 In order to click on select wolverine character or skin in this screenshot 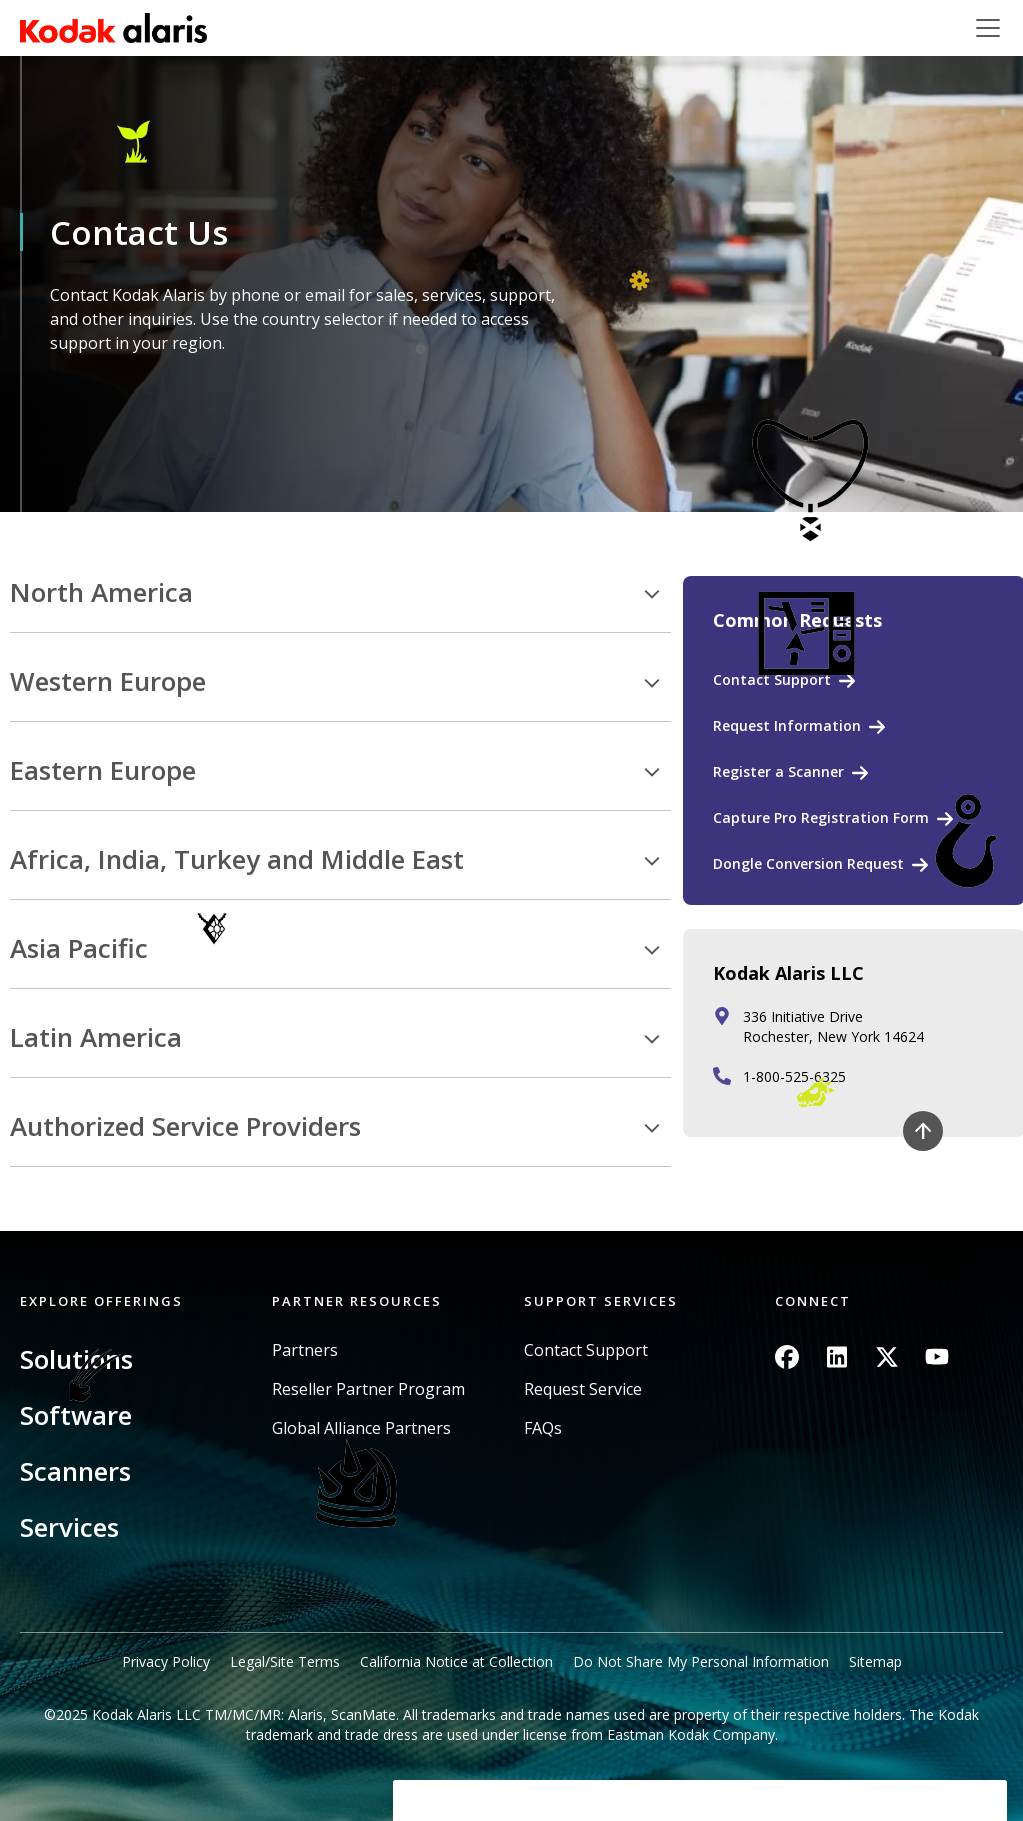, I will do `click(96, 1374)`.